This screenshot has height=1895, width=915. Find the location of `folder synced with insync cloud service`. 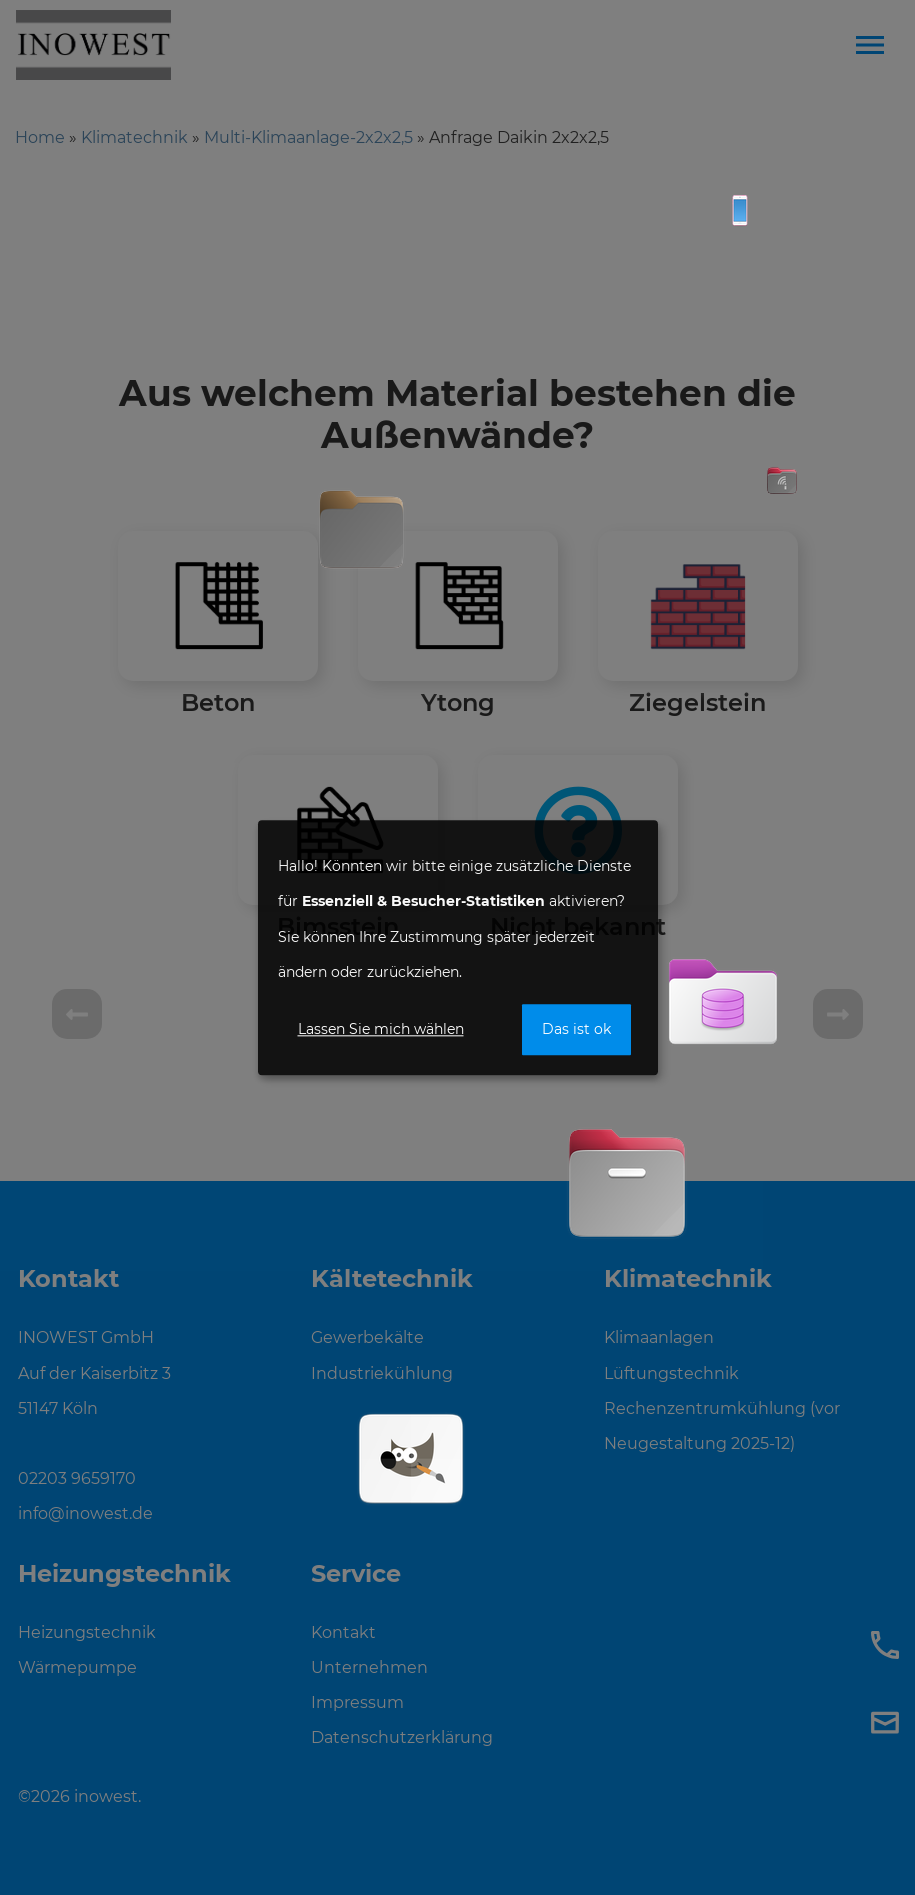

folder synced with insync cloud service is located at coordinates (782, 480).